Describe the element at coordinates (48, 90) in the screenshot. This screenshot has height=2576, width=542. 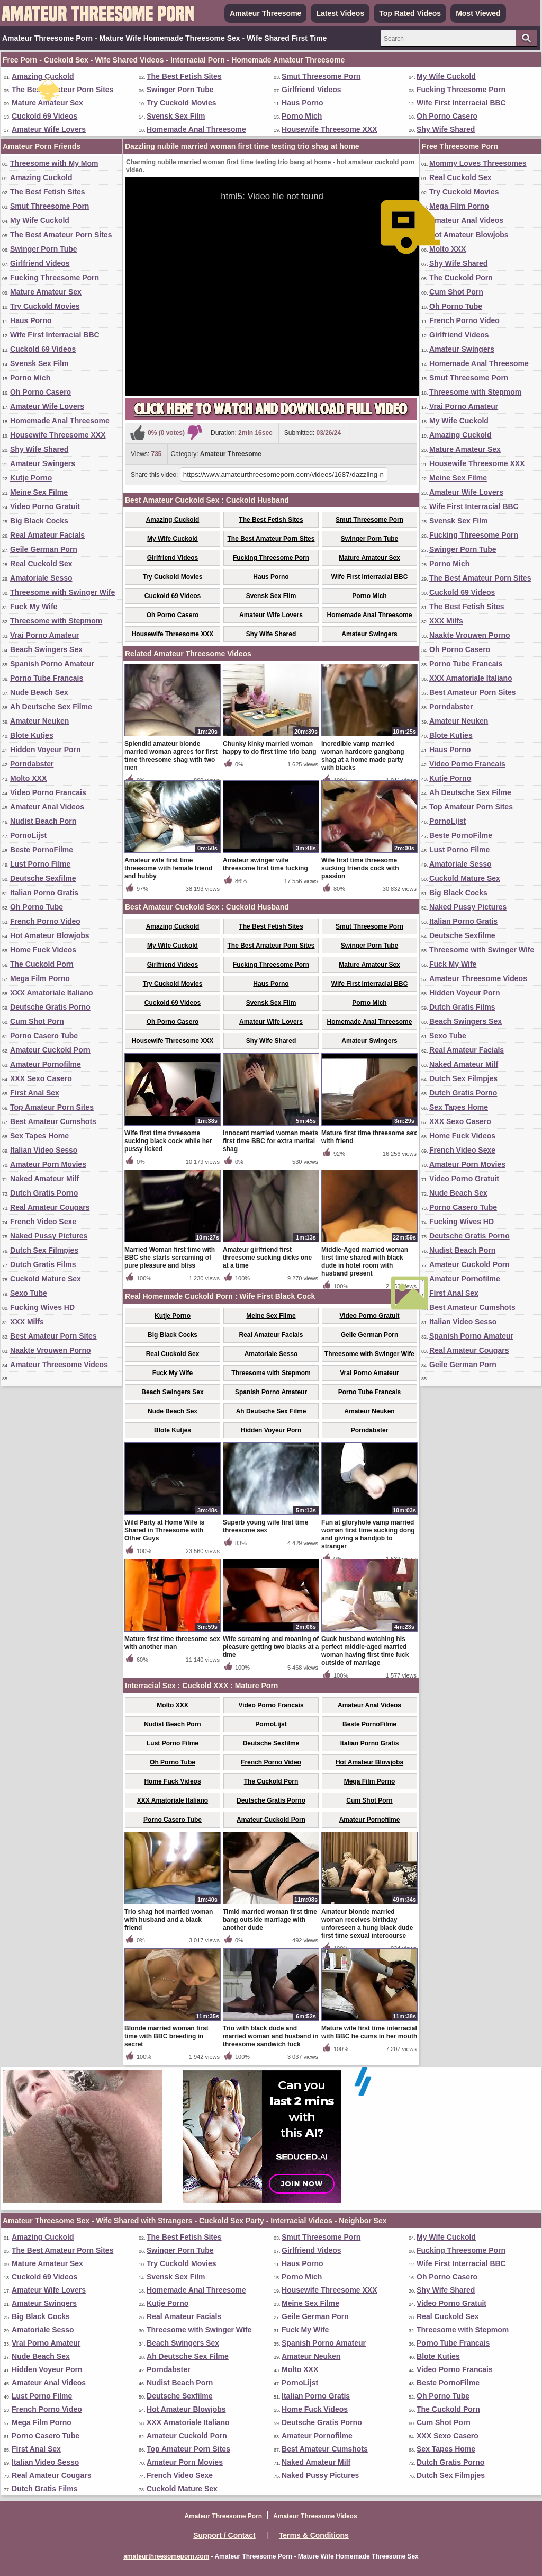
I see `open Inkscape vector graphics editor` at that location.